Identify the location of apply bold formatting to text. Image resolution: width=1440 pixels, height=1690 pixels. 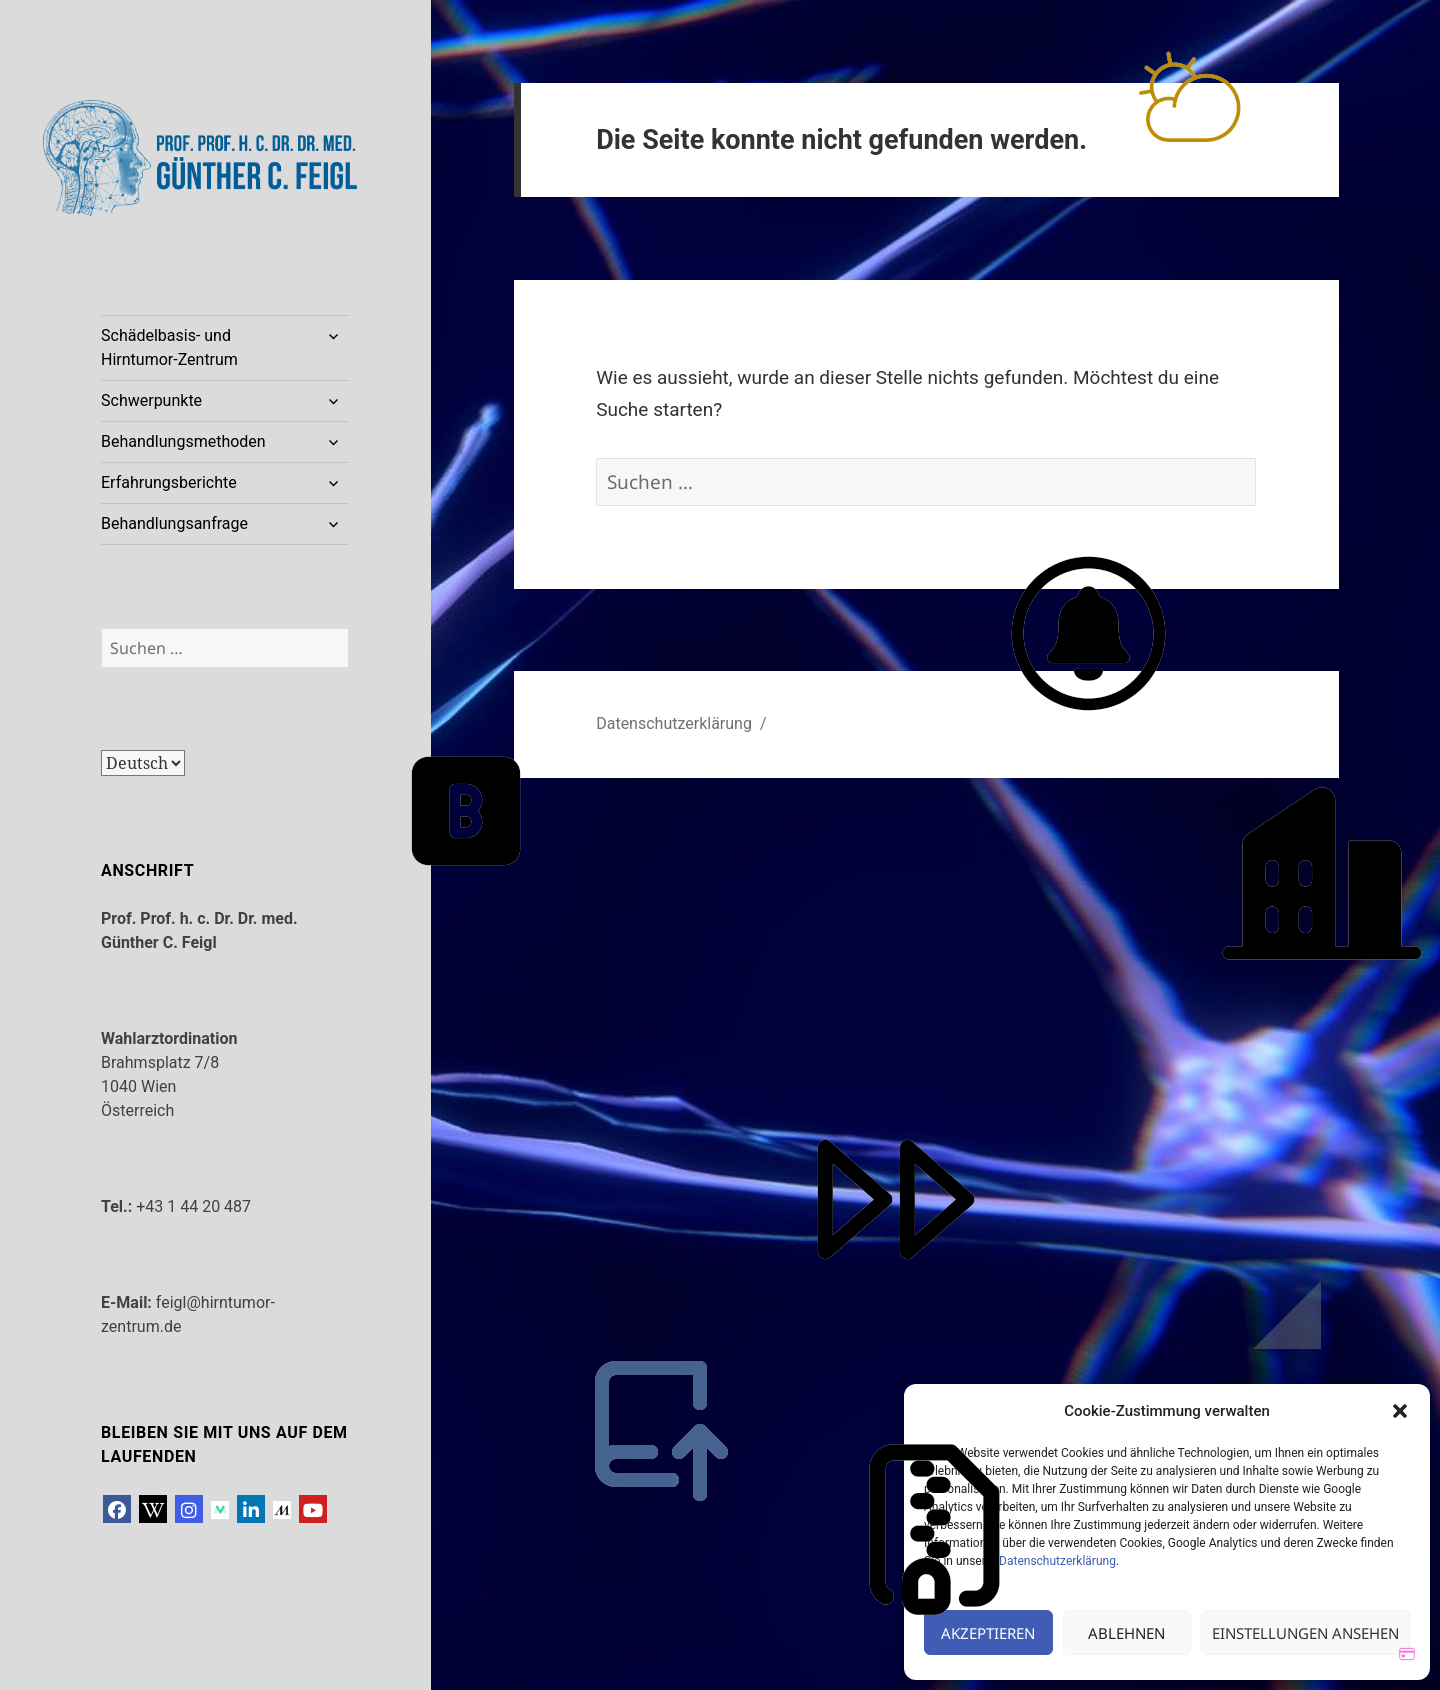
(466, 811).